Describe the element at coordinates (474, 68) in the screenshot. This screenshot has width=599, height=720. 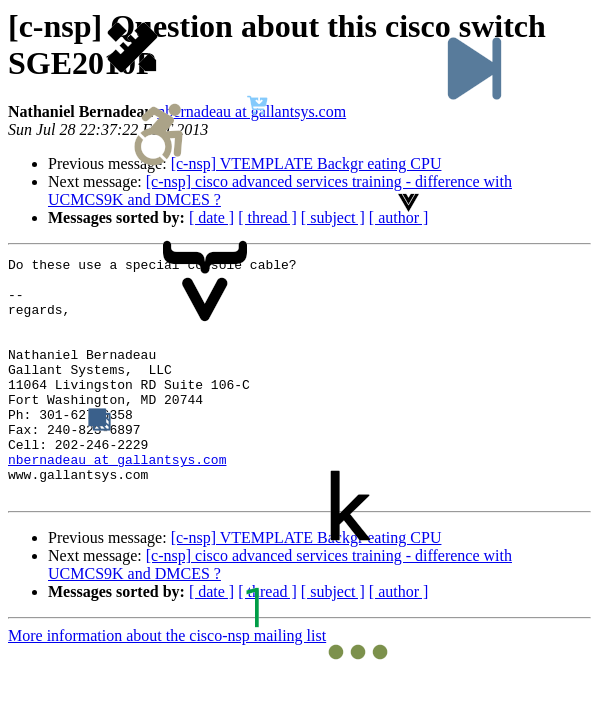
I see `skip to the next track` at that location.